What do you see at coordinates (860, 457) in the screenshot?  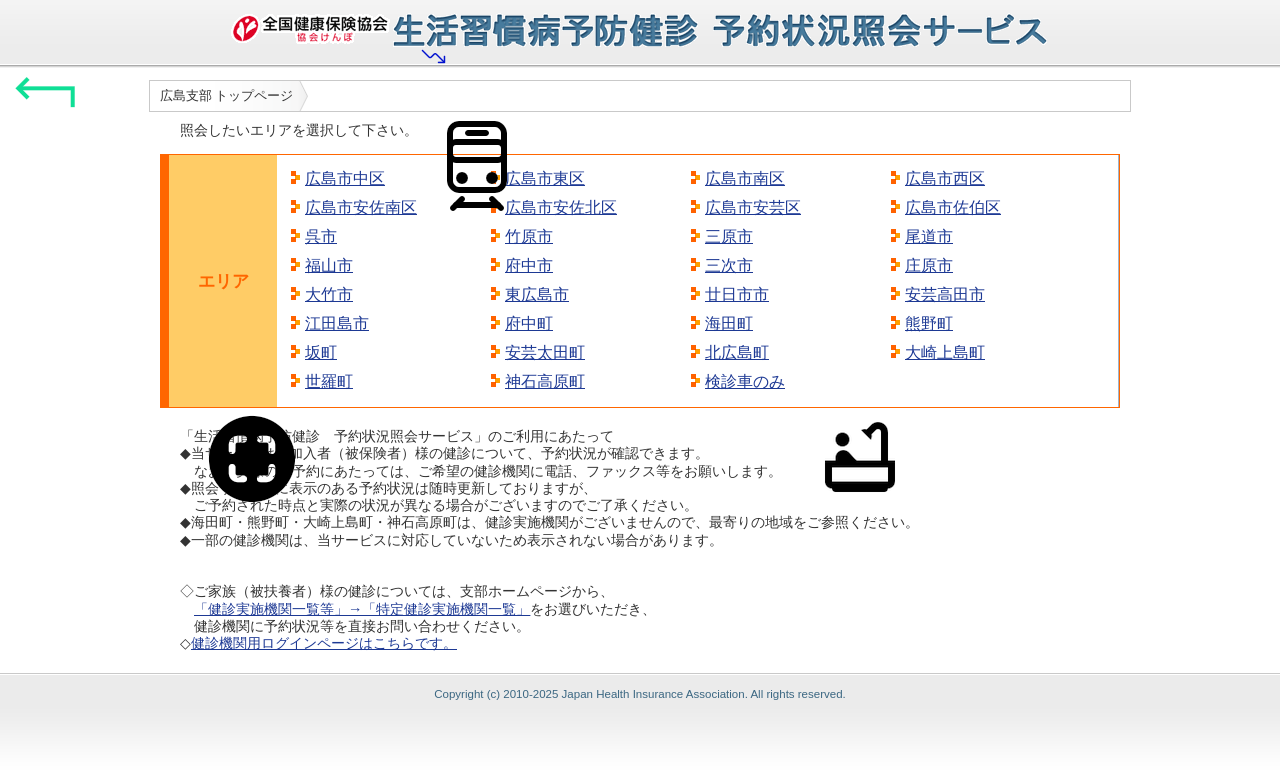 I see `indicates bathroom amenities available` at bounding box center [860, 457].